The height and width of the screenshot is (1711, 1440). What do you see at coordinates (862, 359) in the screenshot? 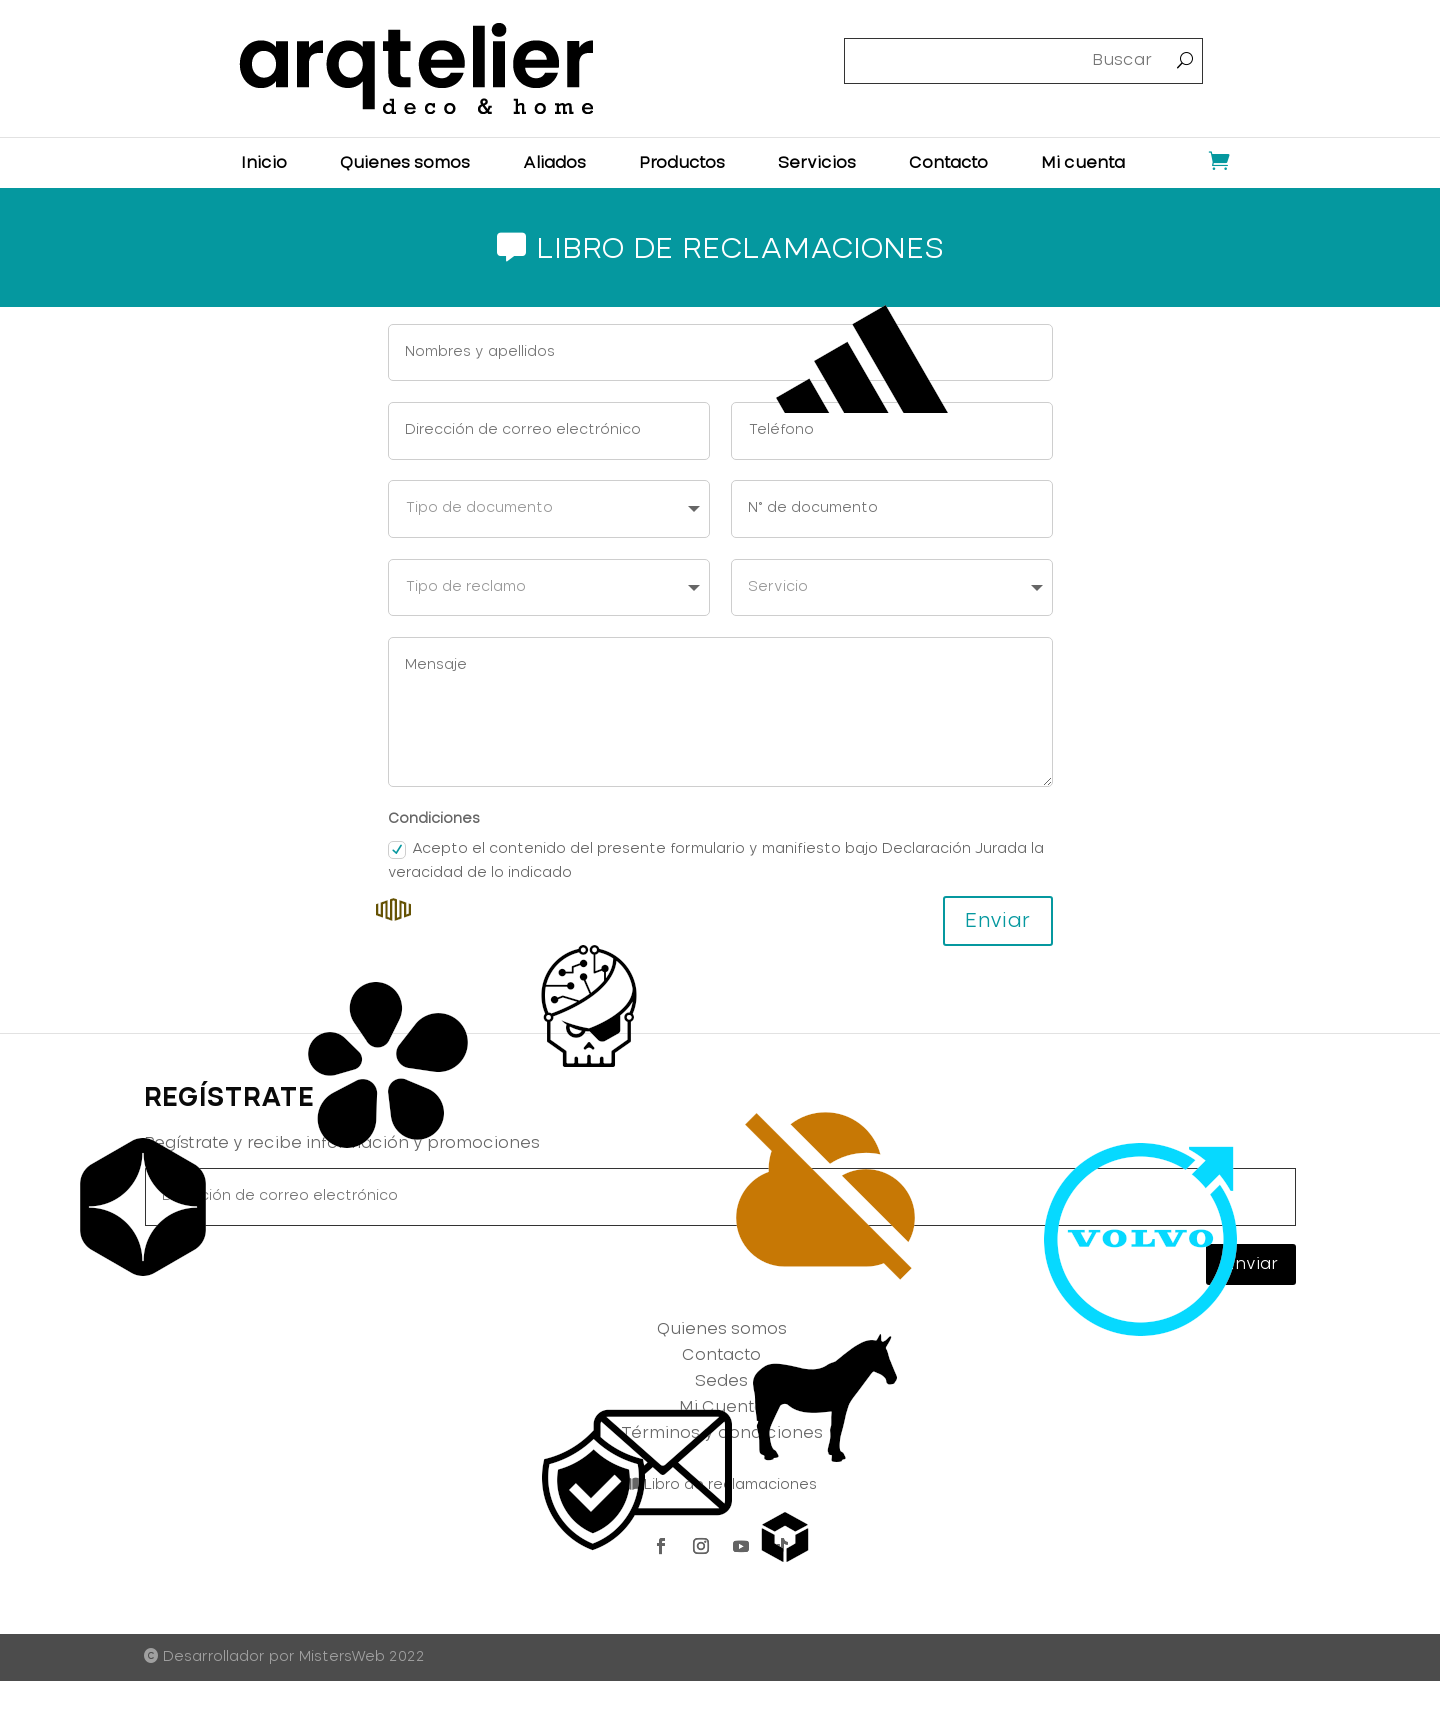
I see `adidas brand logo` at bounding box center [862, 359].